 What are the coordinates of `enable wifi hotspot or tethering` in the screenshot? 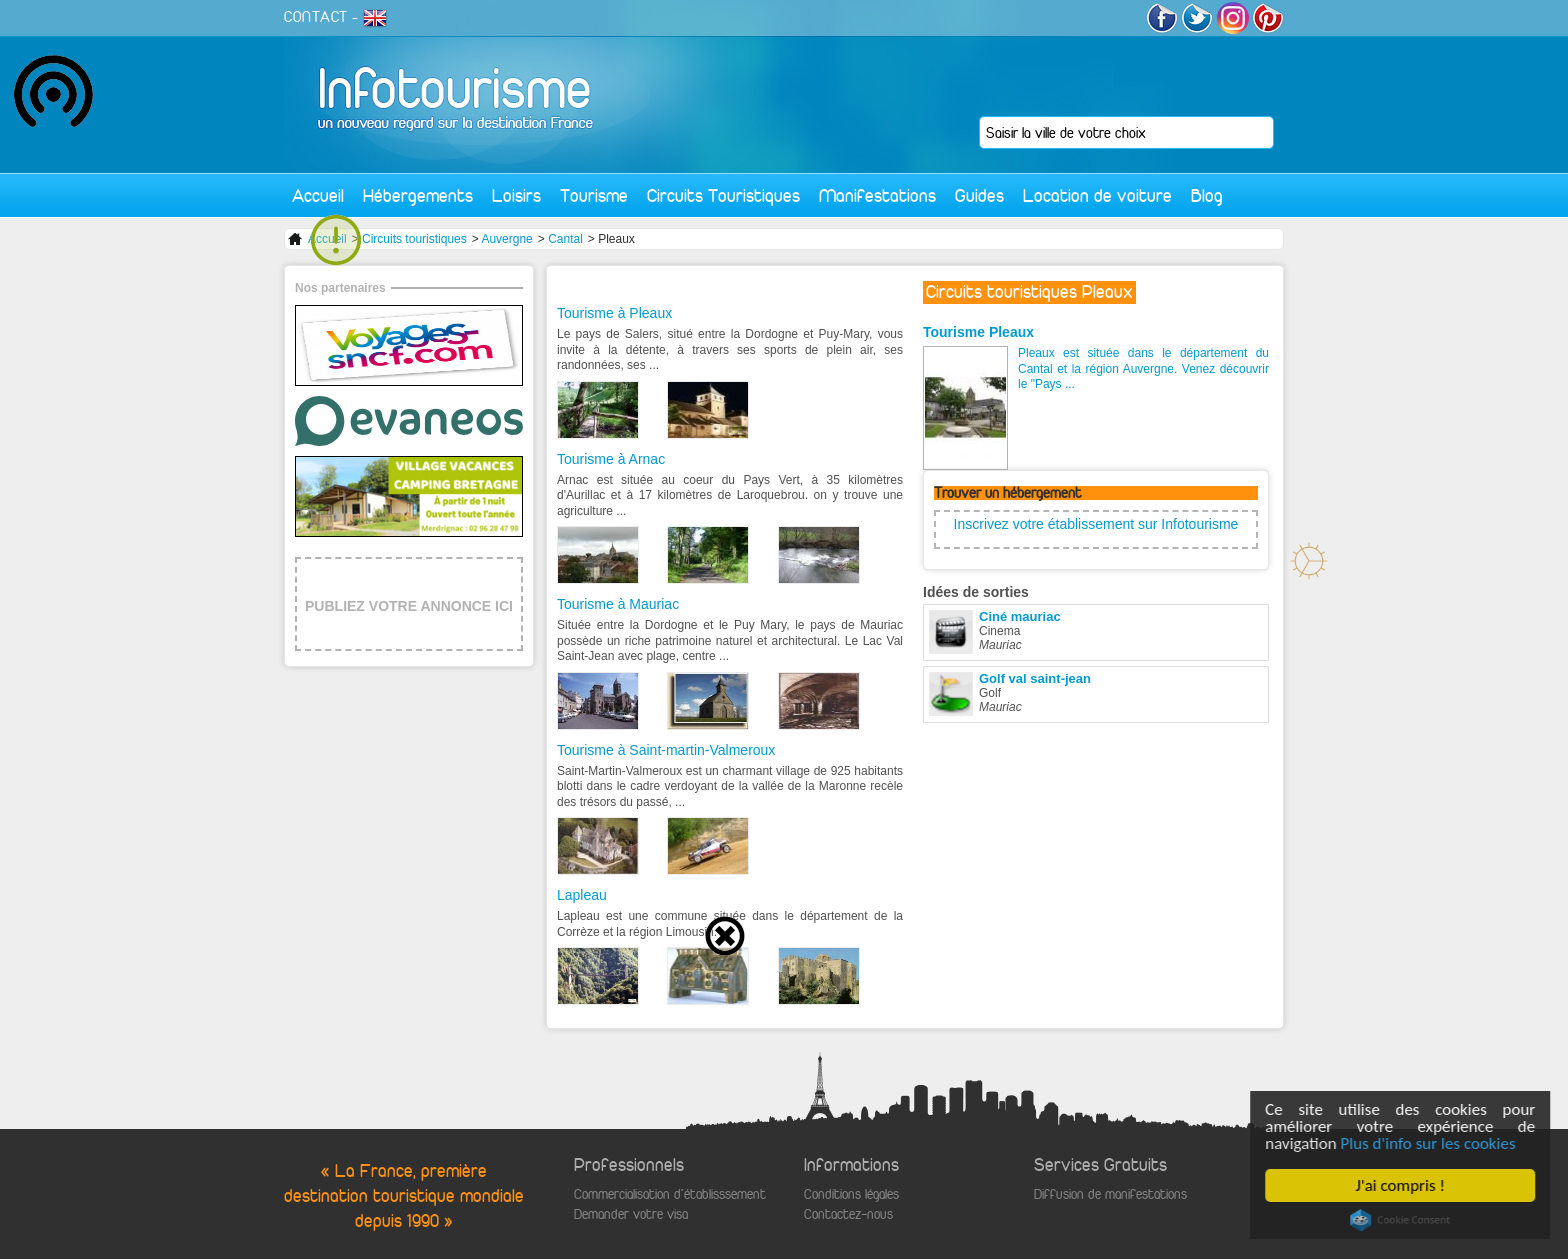 It's located at (53, 90).